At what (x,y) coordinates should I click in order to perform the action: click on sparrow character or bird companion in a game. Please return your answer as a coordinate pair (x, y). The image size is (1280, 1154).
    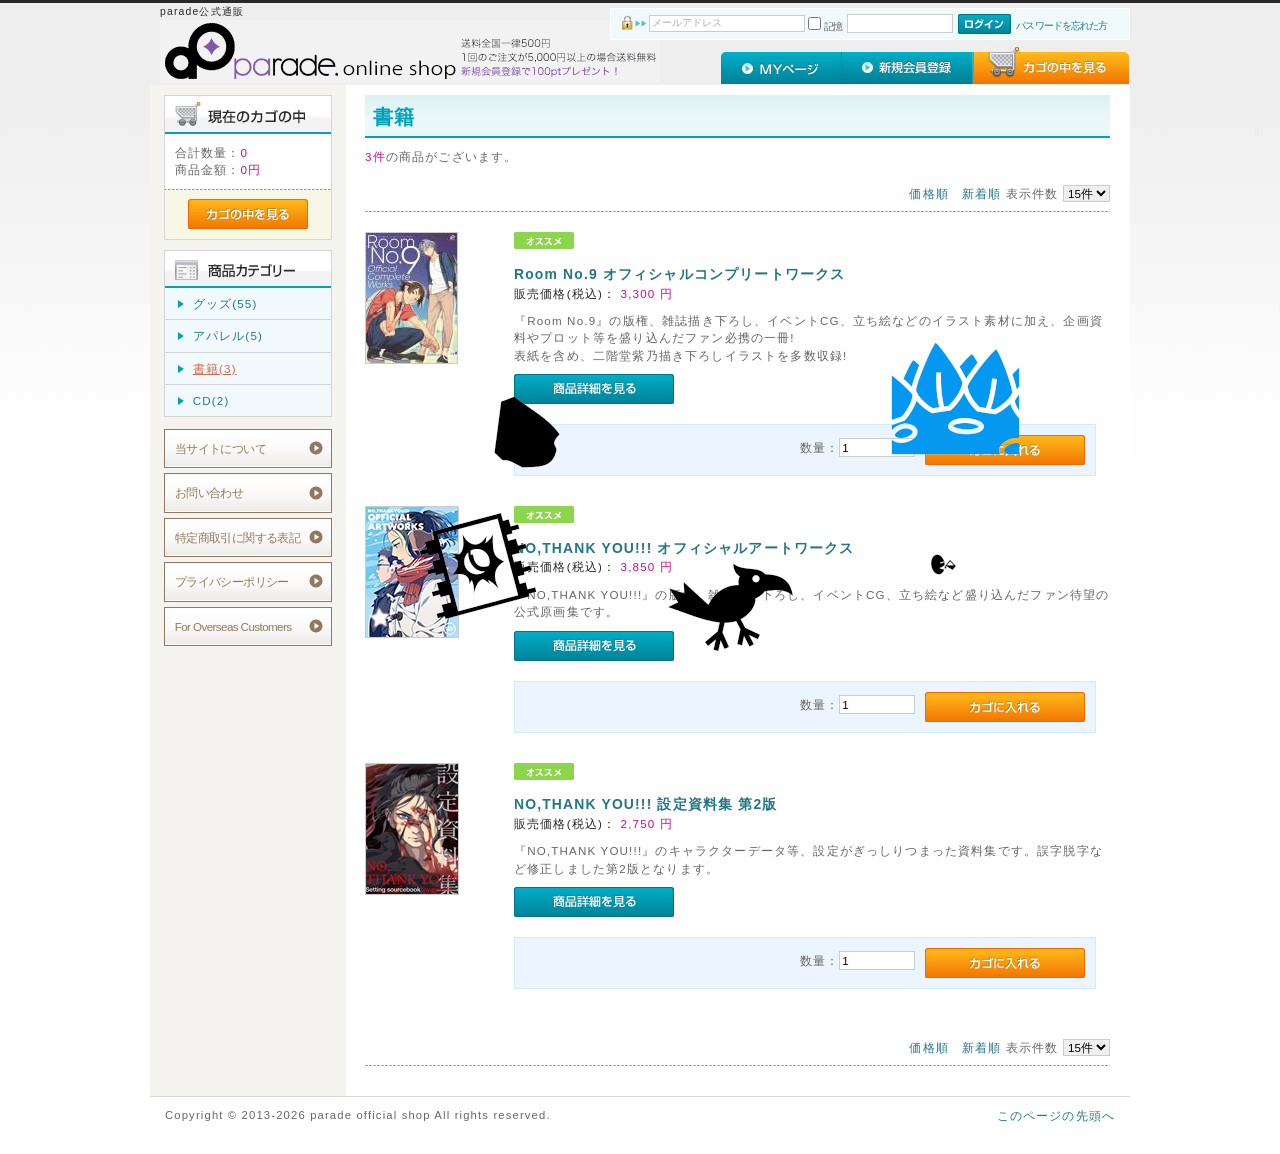
    Looking at the image, I should click on (729, 605).